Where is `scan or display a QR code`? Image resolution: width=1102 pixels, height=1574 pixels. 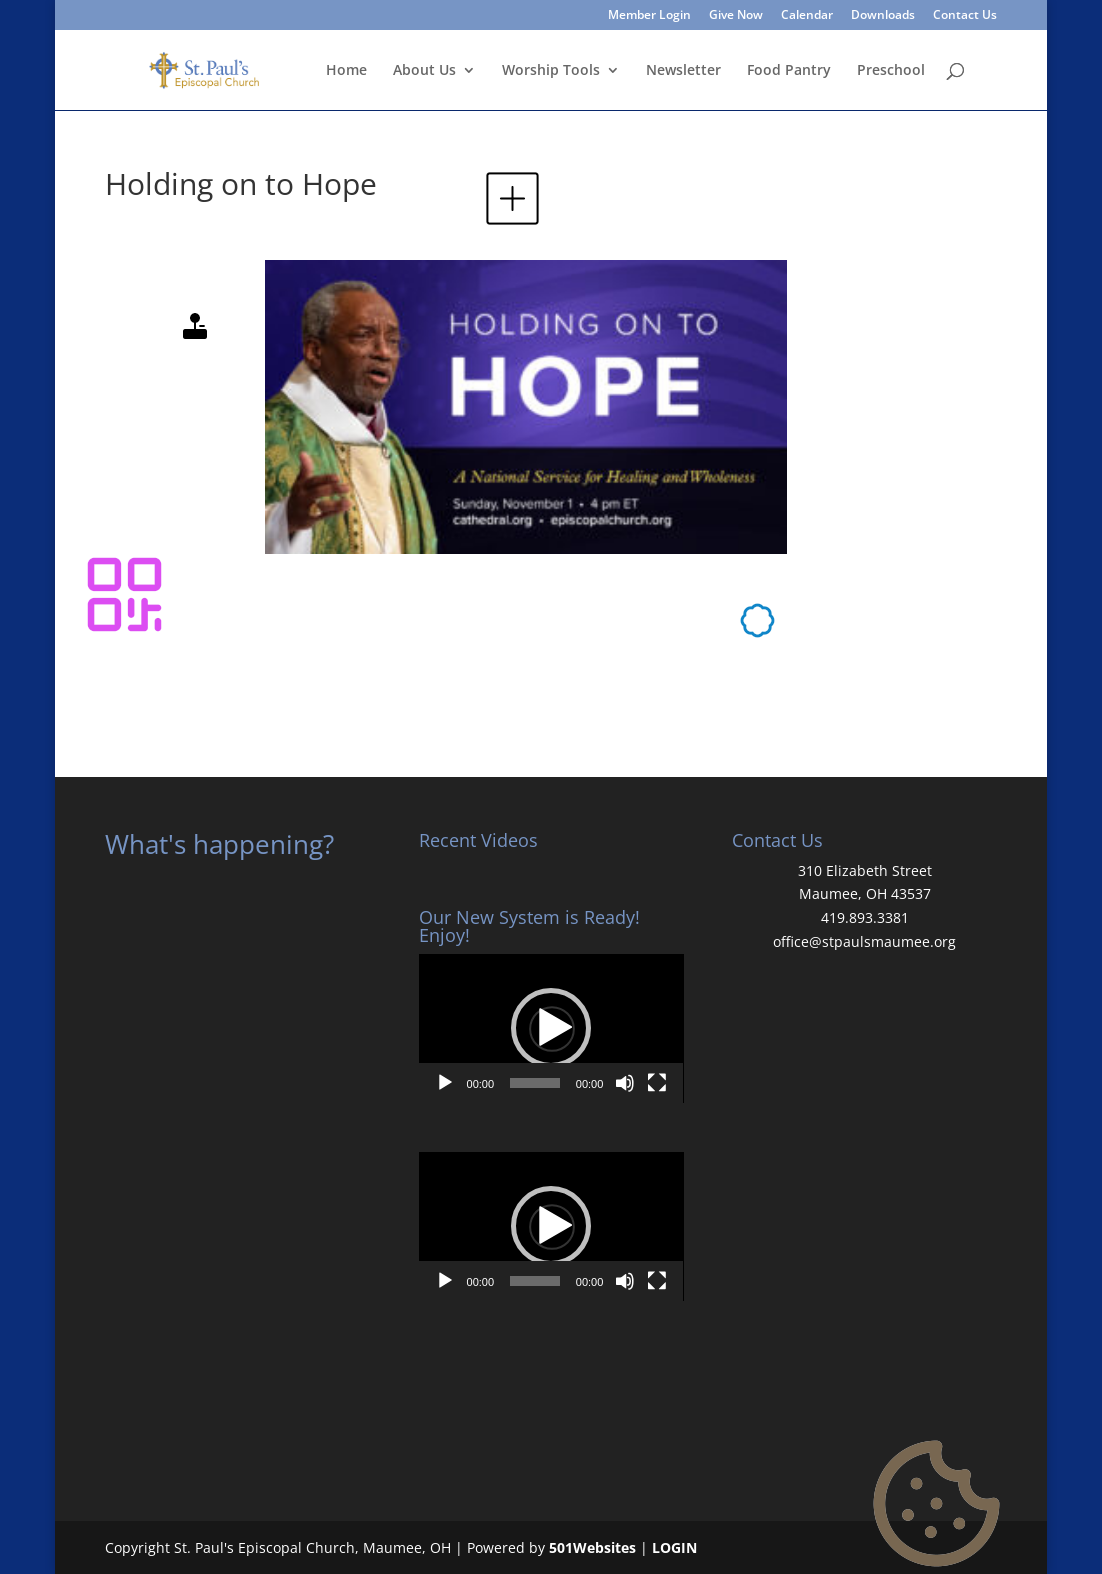
scan or display a QR code is located at coordinates (124, 594).